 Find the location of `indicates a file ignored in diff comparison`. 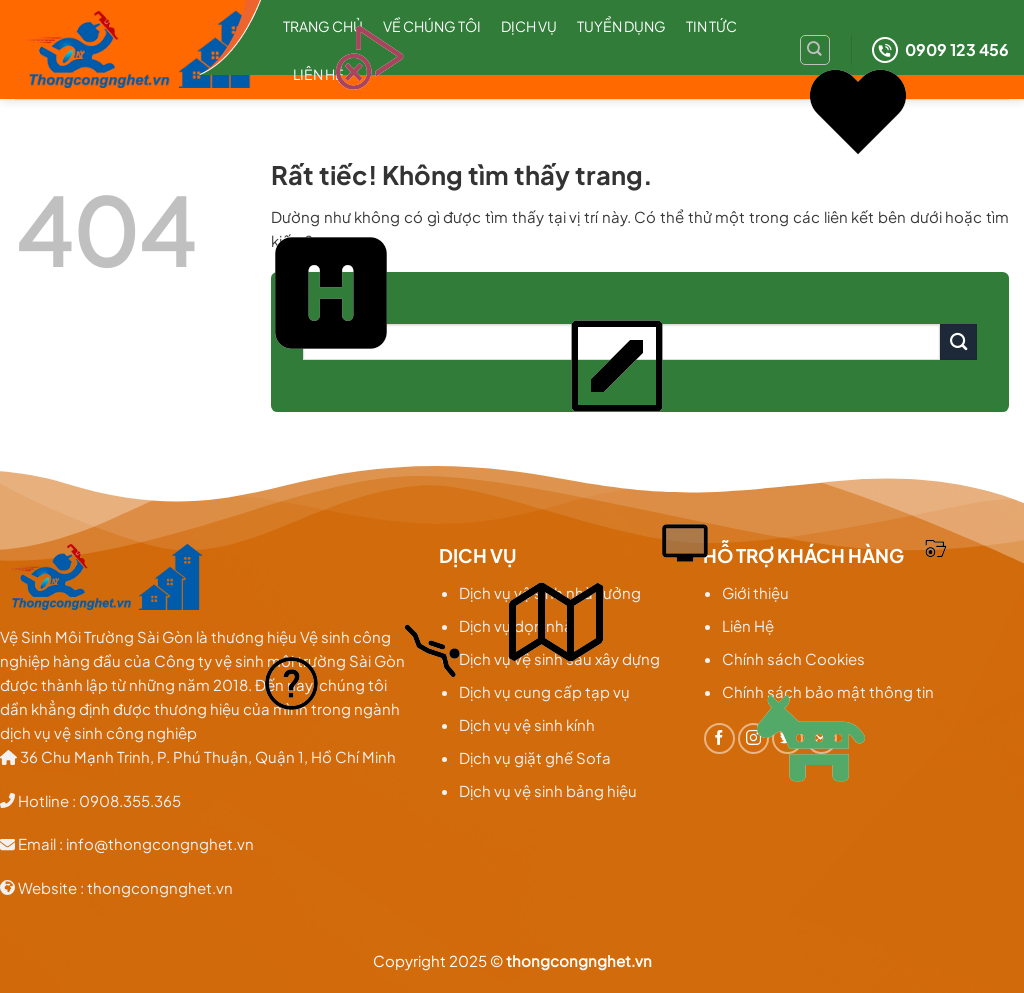

indicates a file ignored in diff comparison is located at coordinates (617, 366).